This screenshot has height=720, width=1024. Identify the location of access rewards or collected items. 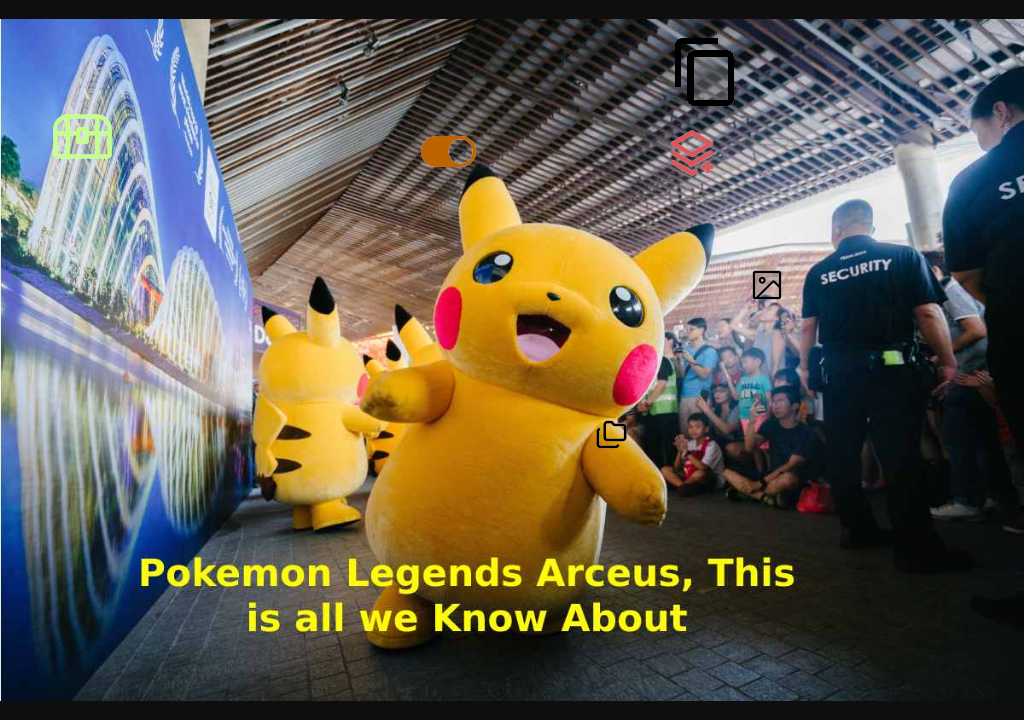
(82, 137).